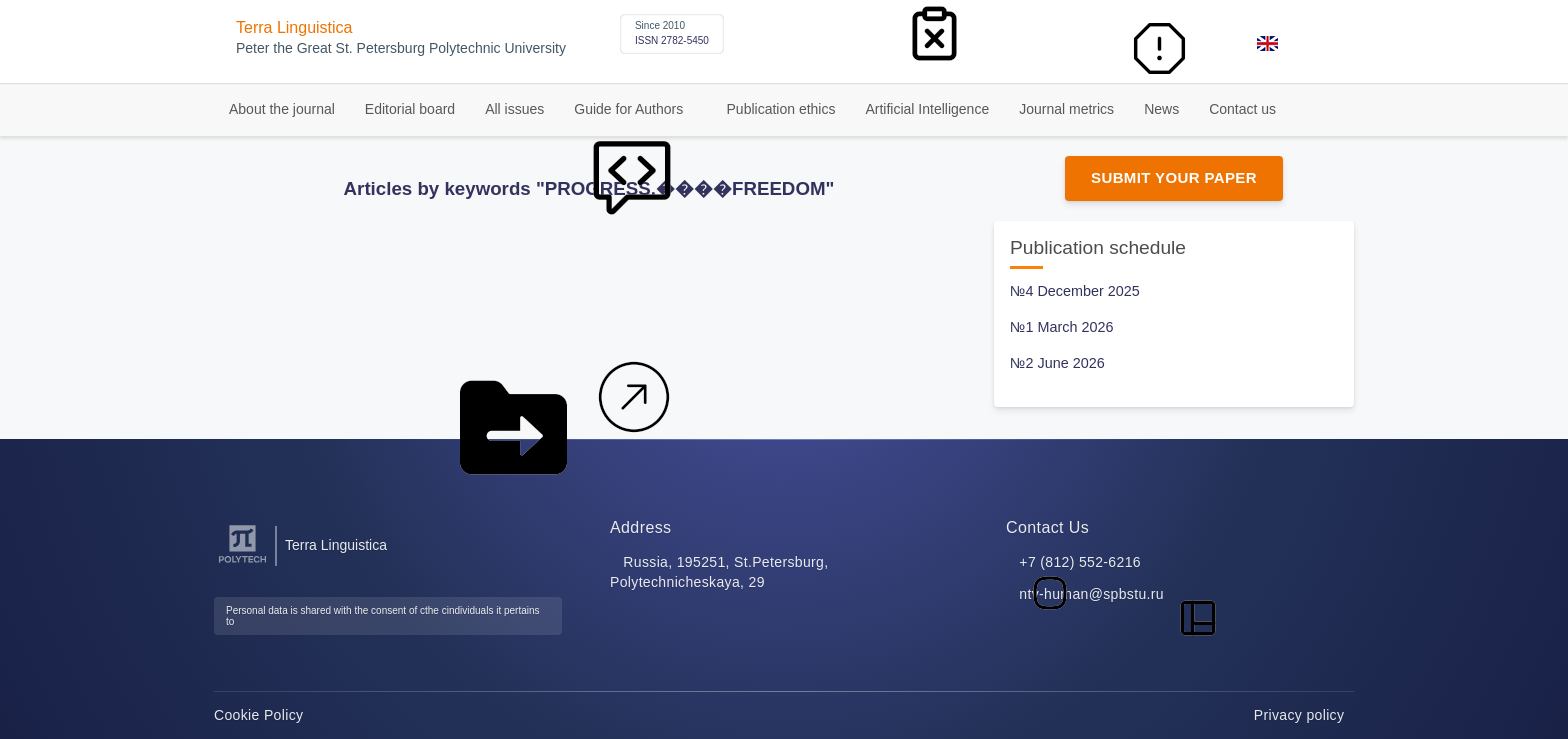 The height and width of the screenshot is (739, 1568). I want to click on stop or halt current action, so click(1159, 48).